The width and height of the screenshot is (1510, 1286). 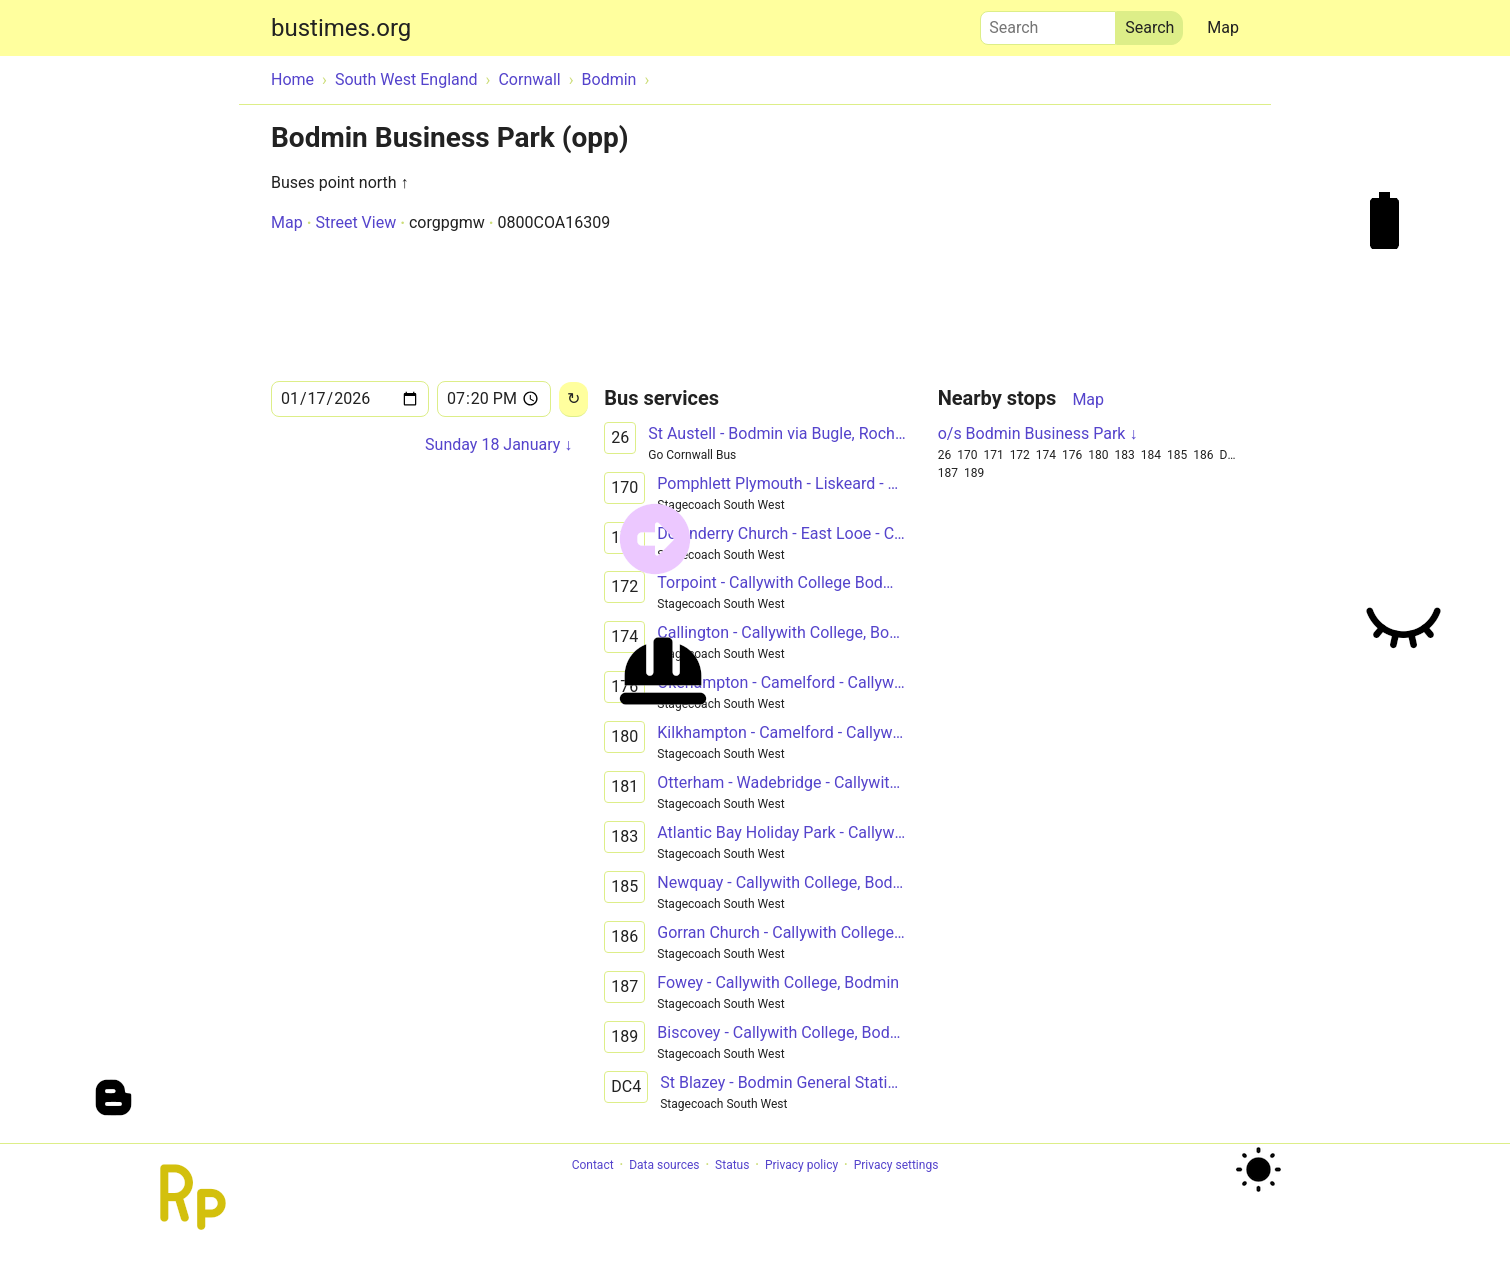 What do you see at coordinates (1258, 1170) in the screenshot?
I see `toggle light mode or bright display` at bounding box center [1258, 1170].